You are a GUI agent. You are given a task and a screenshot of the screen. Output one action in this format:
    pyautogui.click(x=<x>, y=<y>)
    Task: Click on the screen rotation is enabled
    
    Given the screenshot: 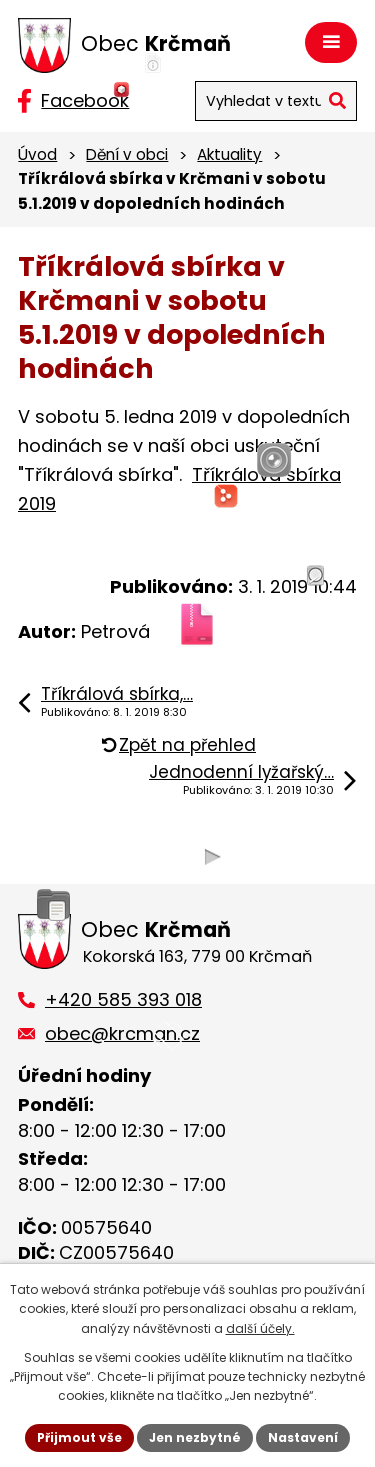 What is the action you would take?
    pyautogui.click(x=168, y=1035)
    